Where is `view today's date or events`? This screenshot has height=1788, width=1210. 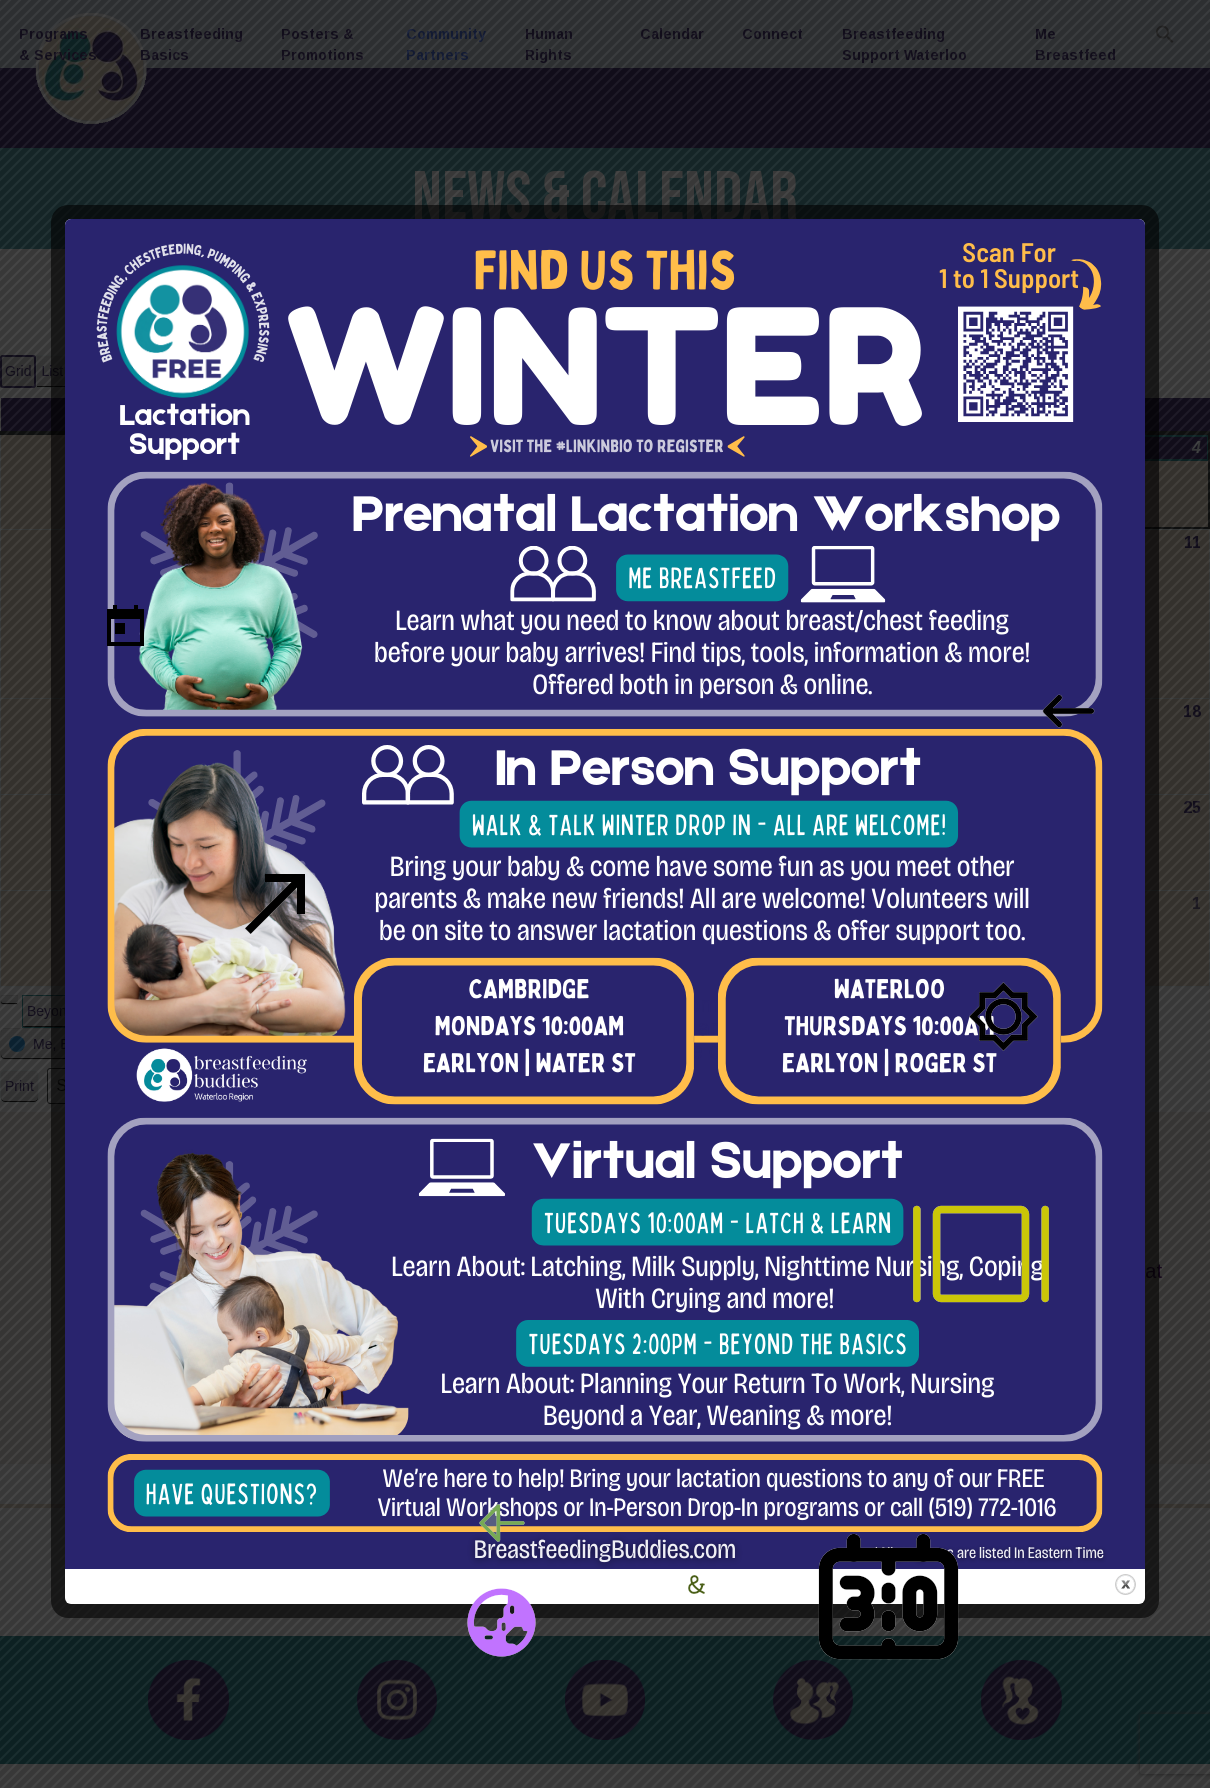 view today's date or events is located at coordinates (125, 627).